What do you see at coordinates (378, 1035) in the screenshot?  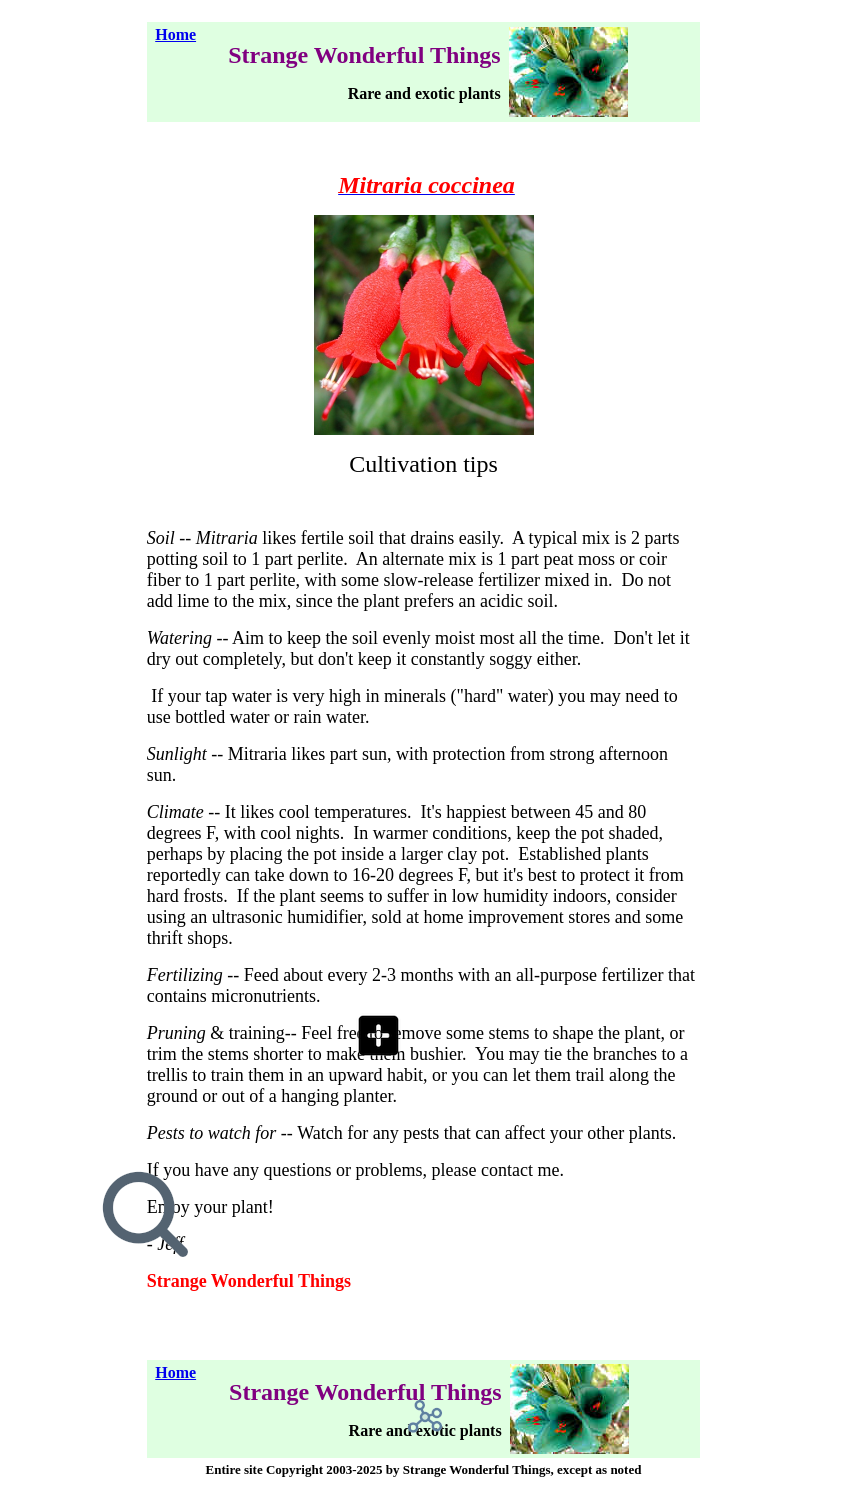 I see `add a new item or content` at bounding box center [378, 1035].